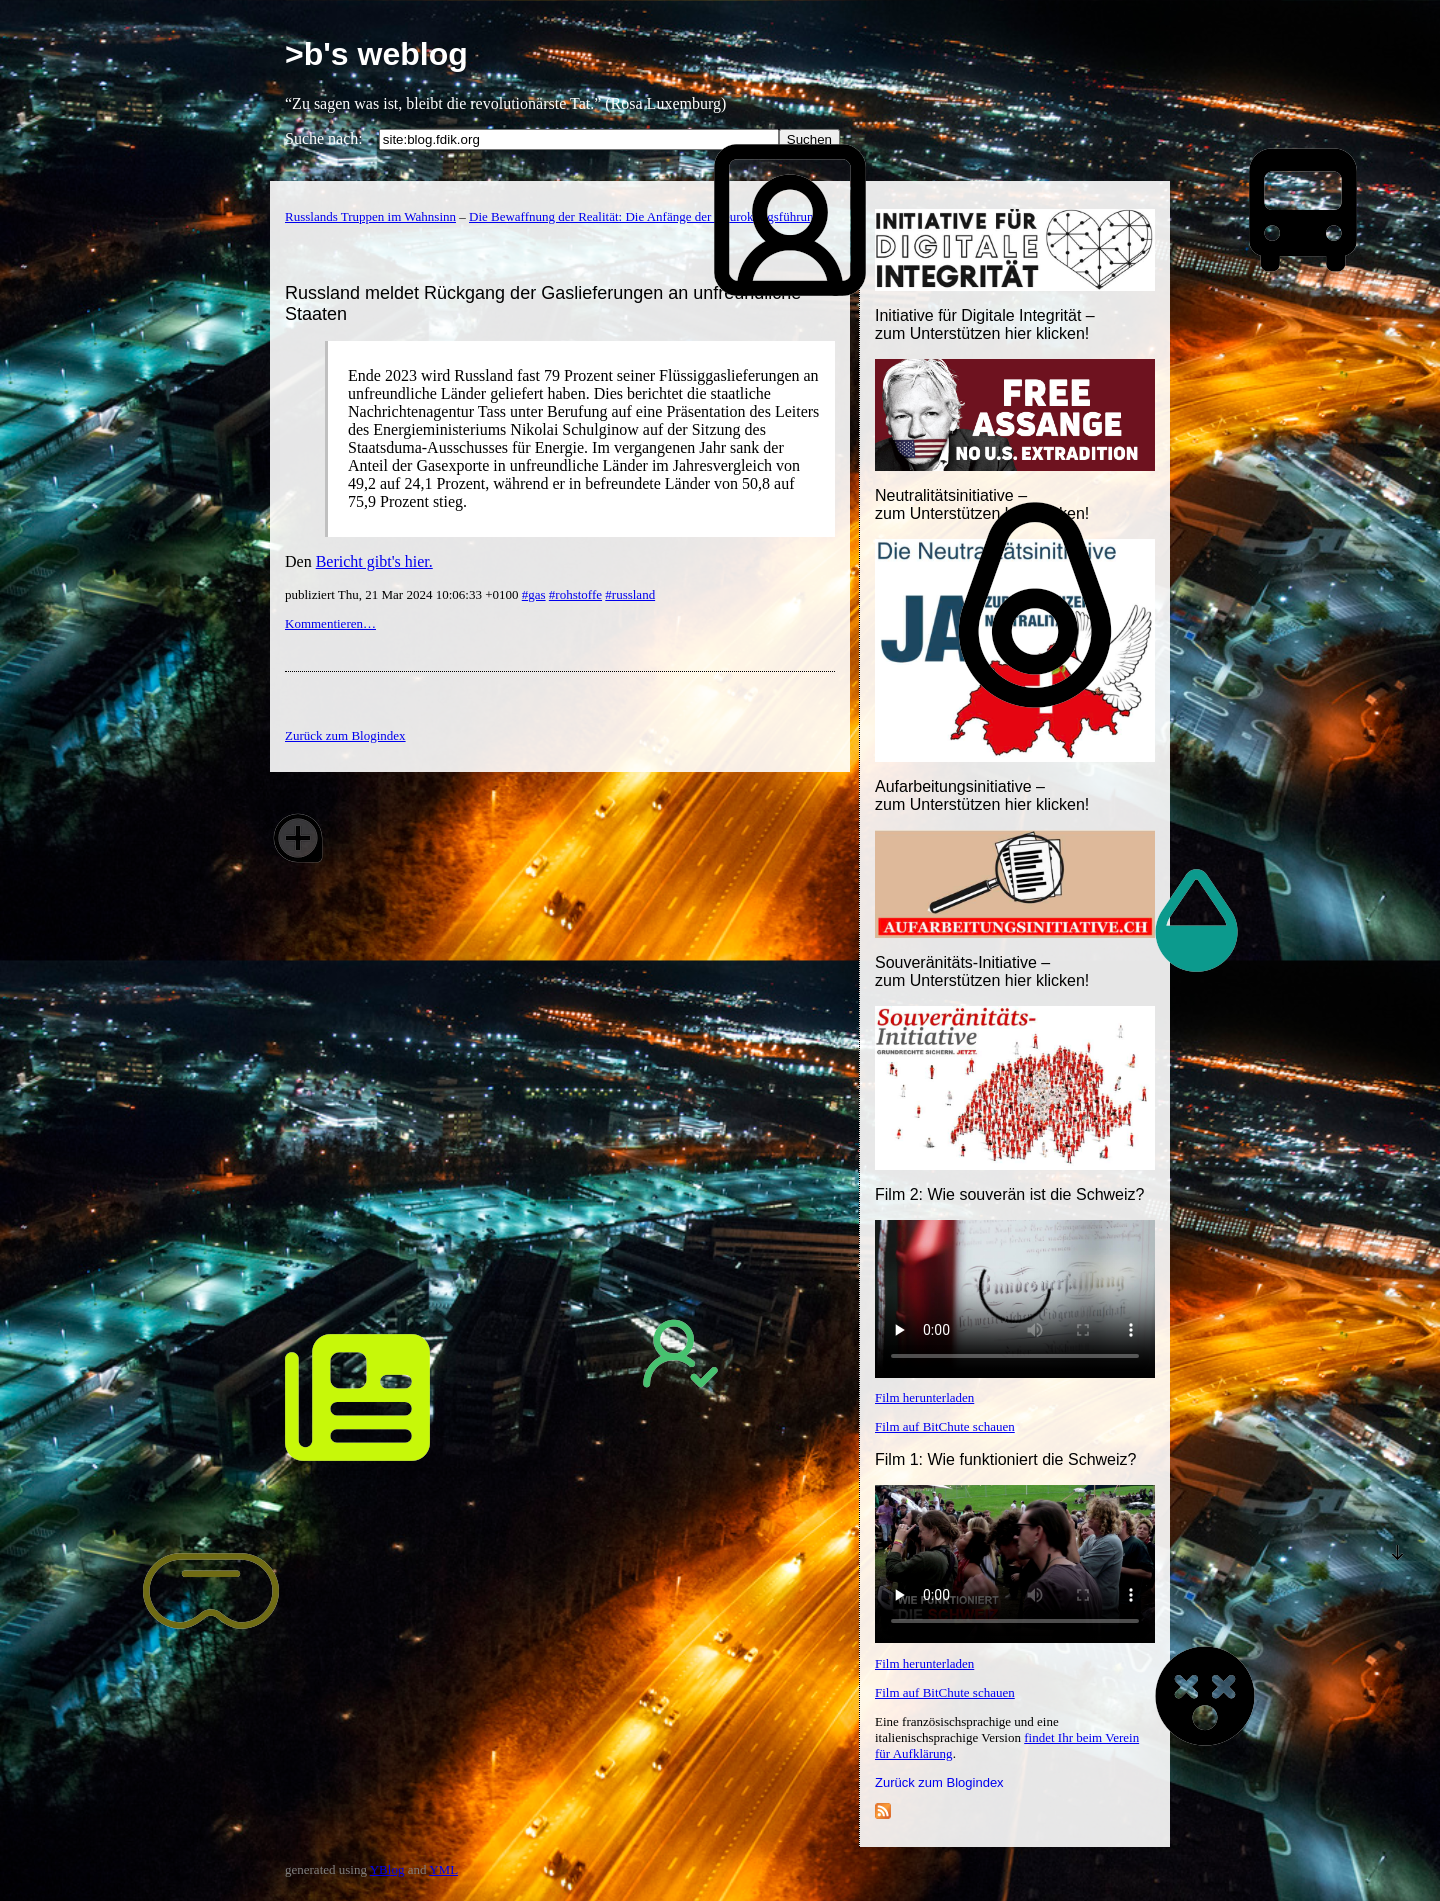  What do you see at coordinates (790, 220) in the screenshot?
I see `view user profile` at bounding box center [790, 220].